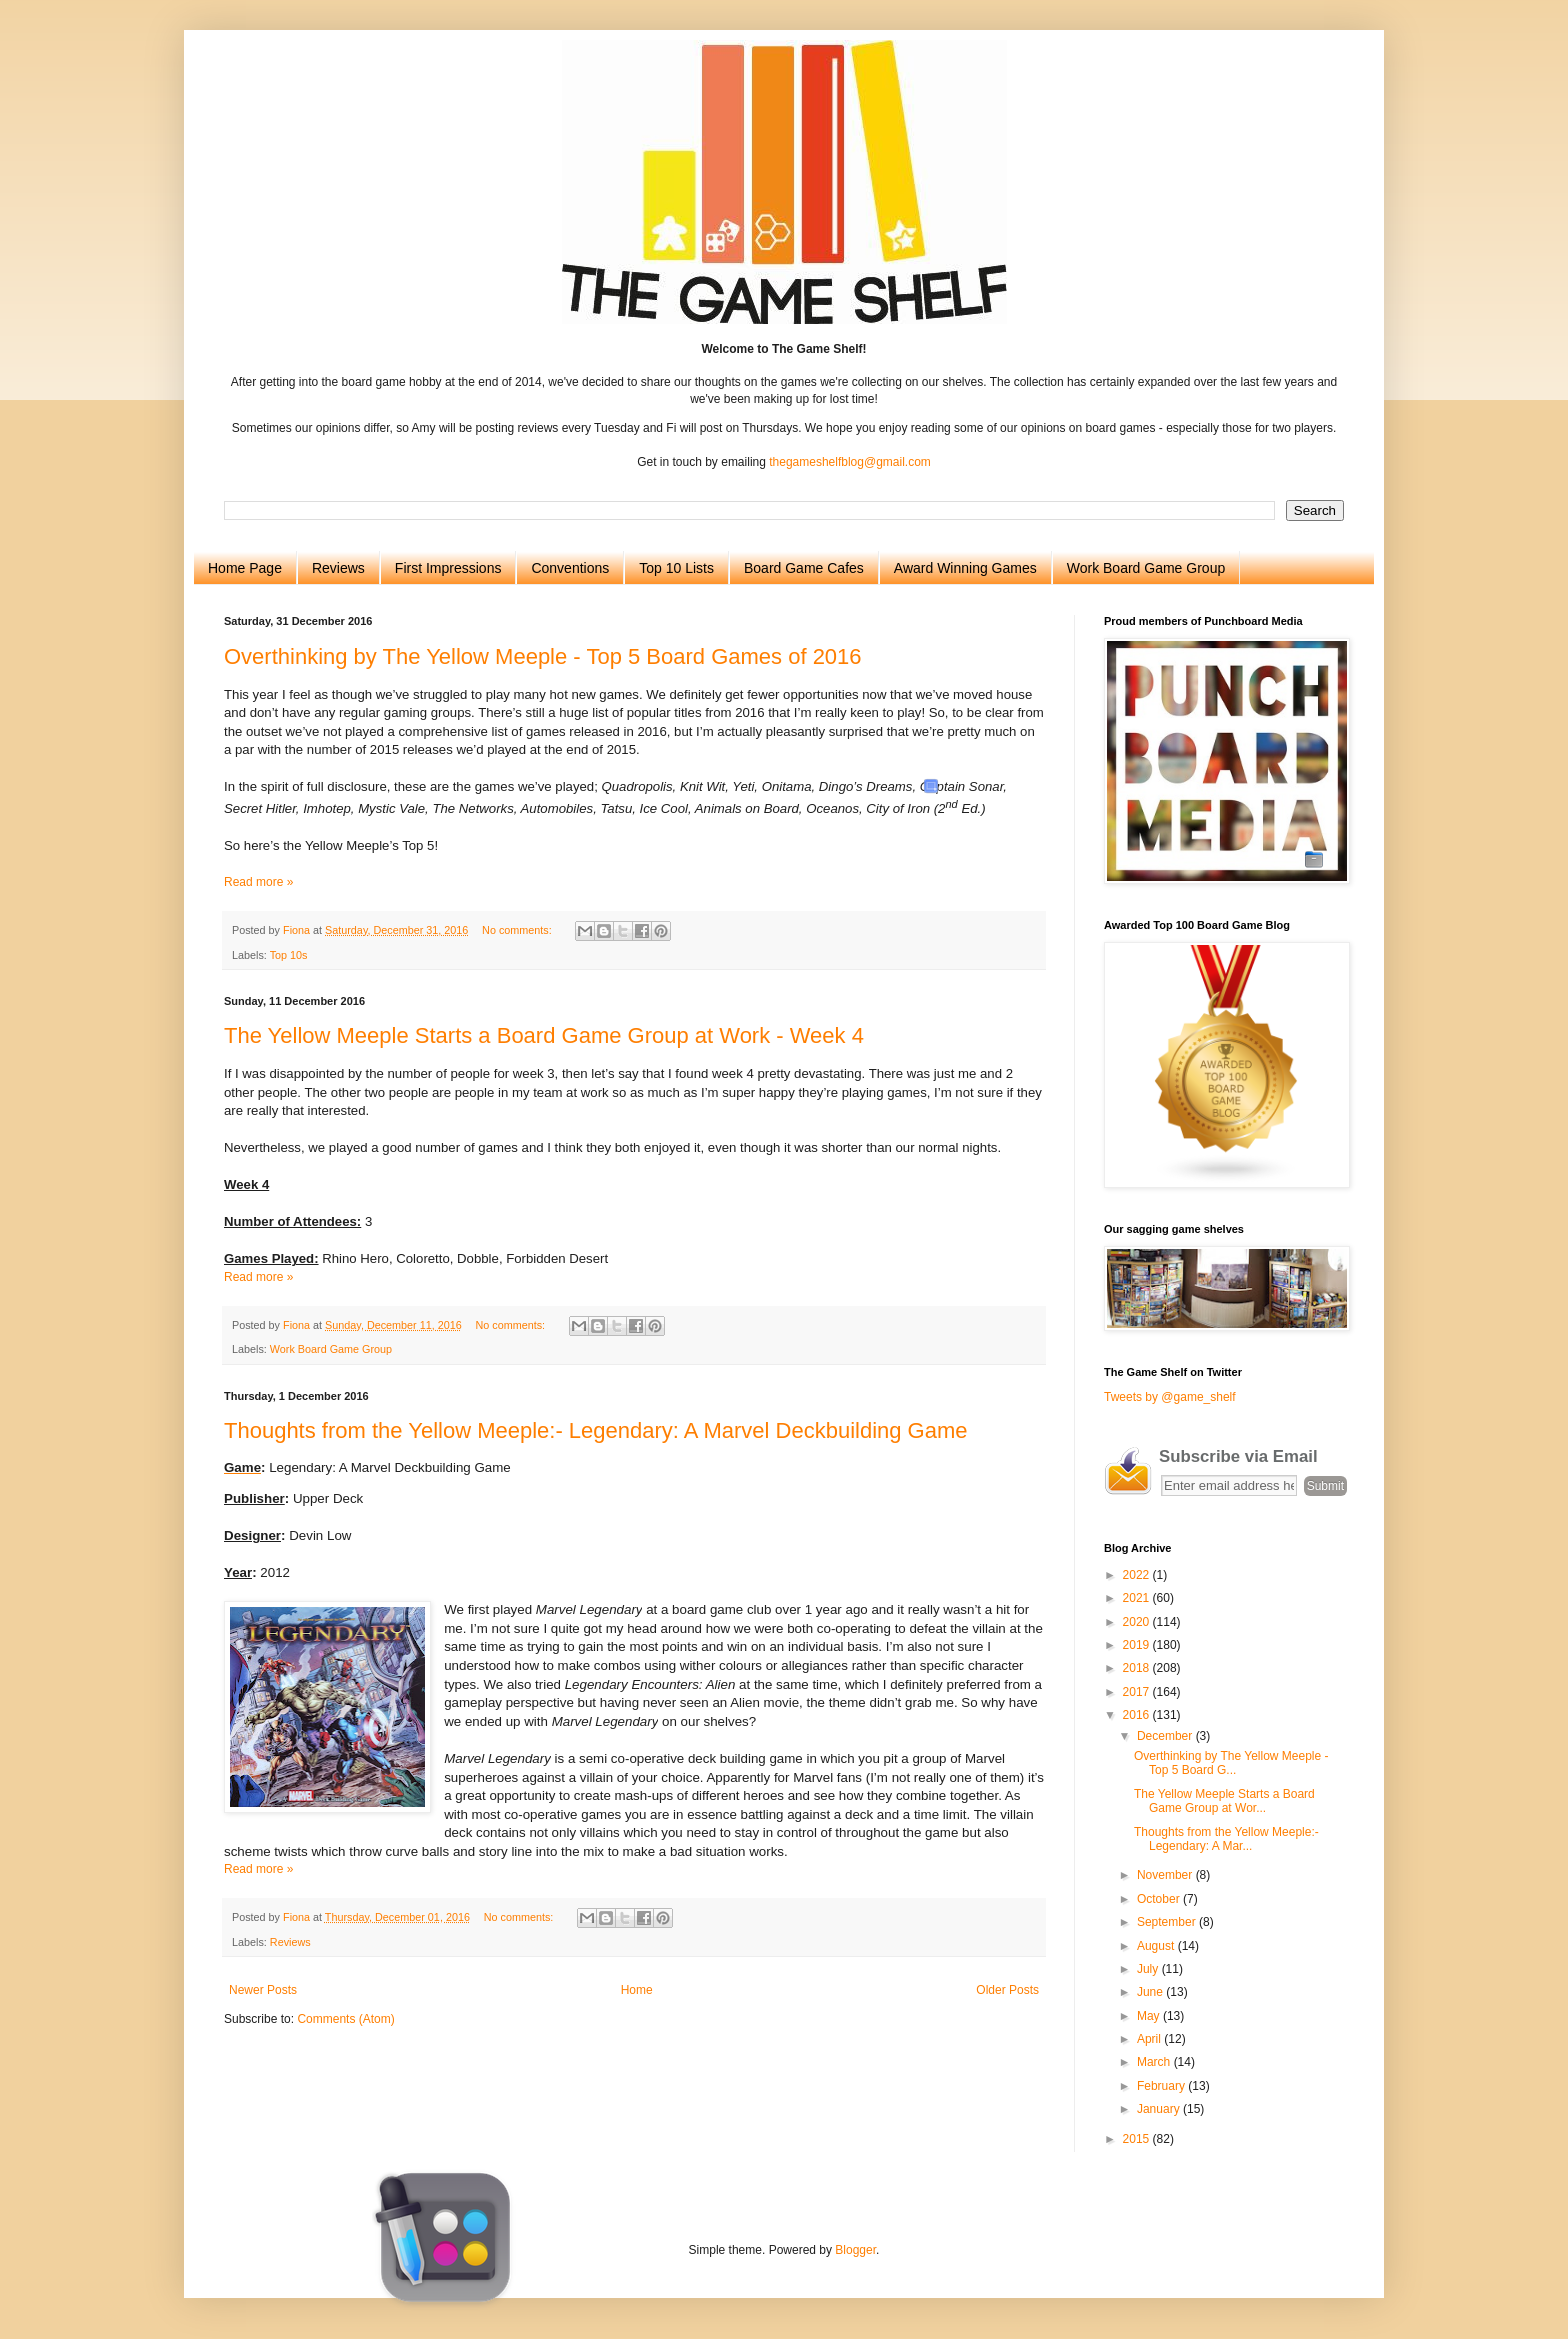 The height and width of the screenshot is (2339, 1568). I want to click on open the eyedropper color picker app, so click(445, 2237).